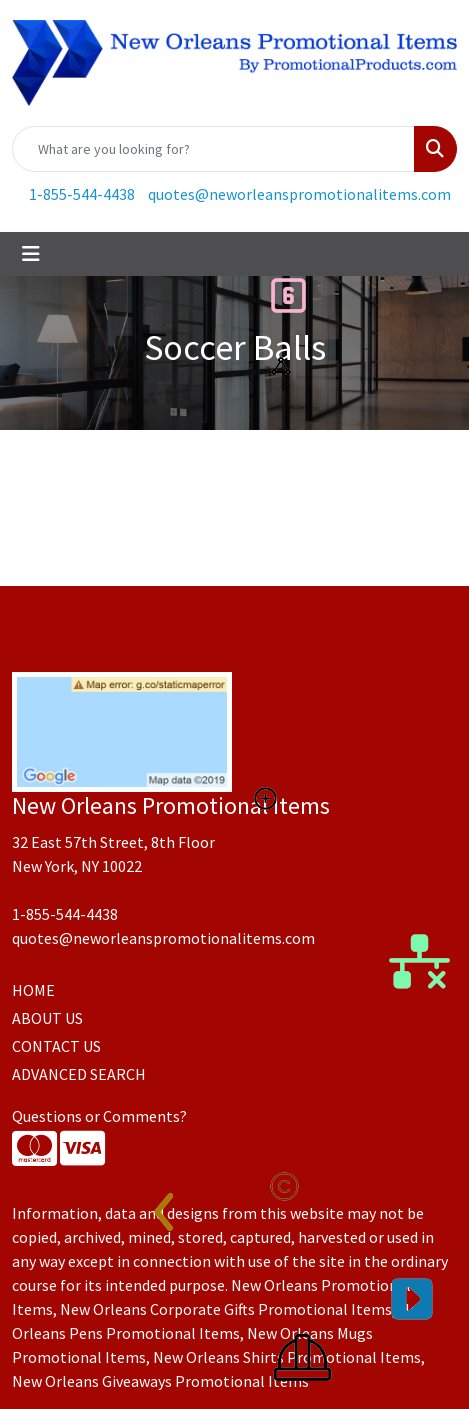 The width and height of the screenshot is (469, 1409). Describe the element at coordinates (302, 1360) in the screenshot. I see `access construction or work site settings` at that location.